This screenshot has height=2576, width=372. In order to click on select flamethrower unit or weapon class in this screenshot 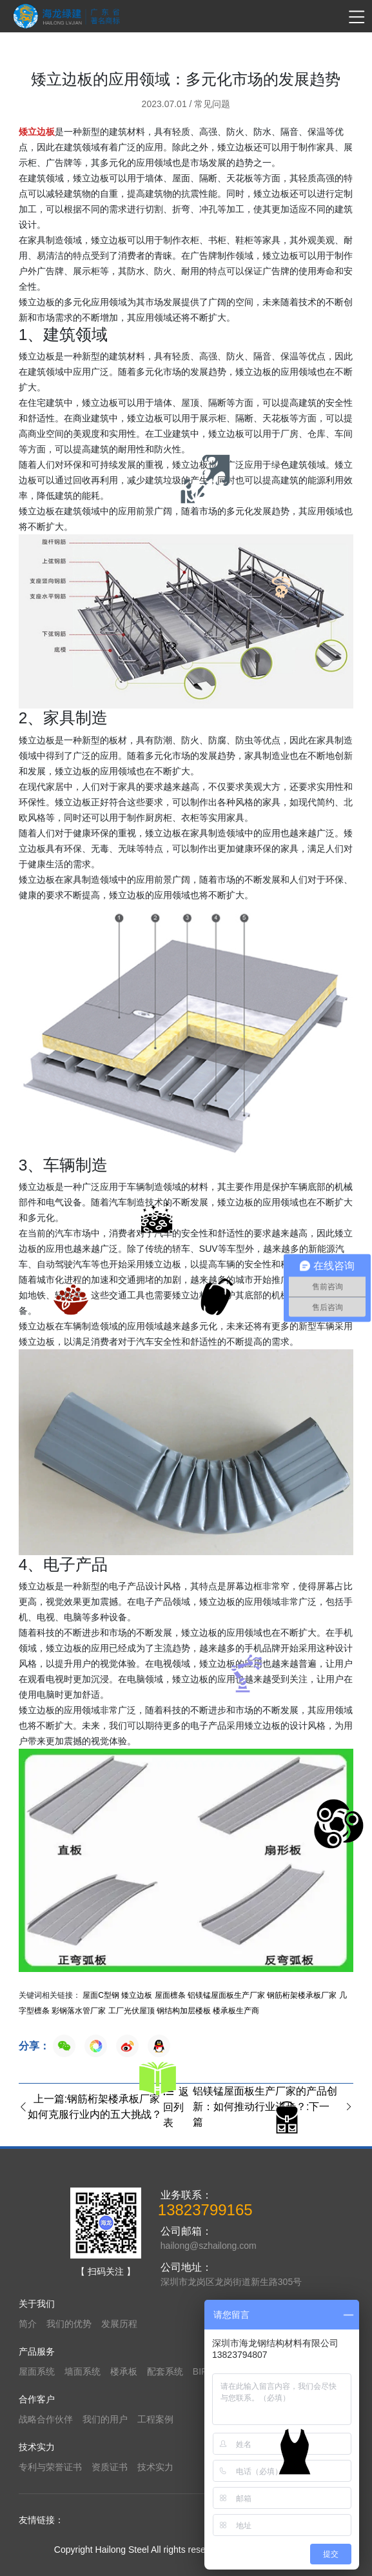, I will do `click(205, 479)`.